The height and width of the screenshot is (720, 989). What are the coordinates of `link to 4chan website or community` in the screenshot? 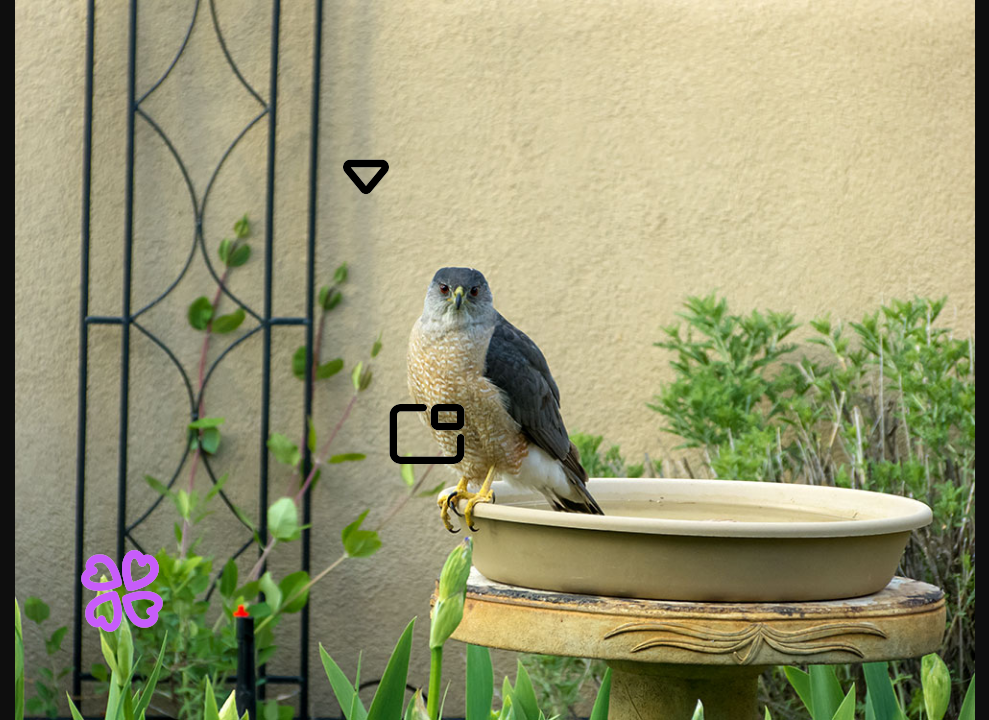 It's located at (122, 591).